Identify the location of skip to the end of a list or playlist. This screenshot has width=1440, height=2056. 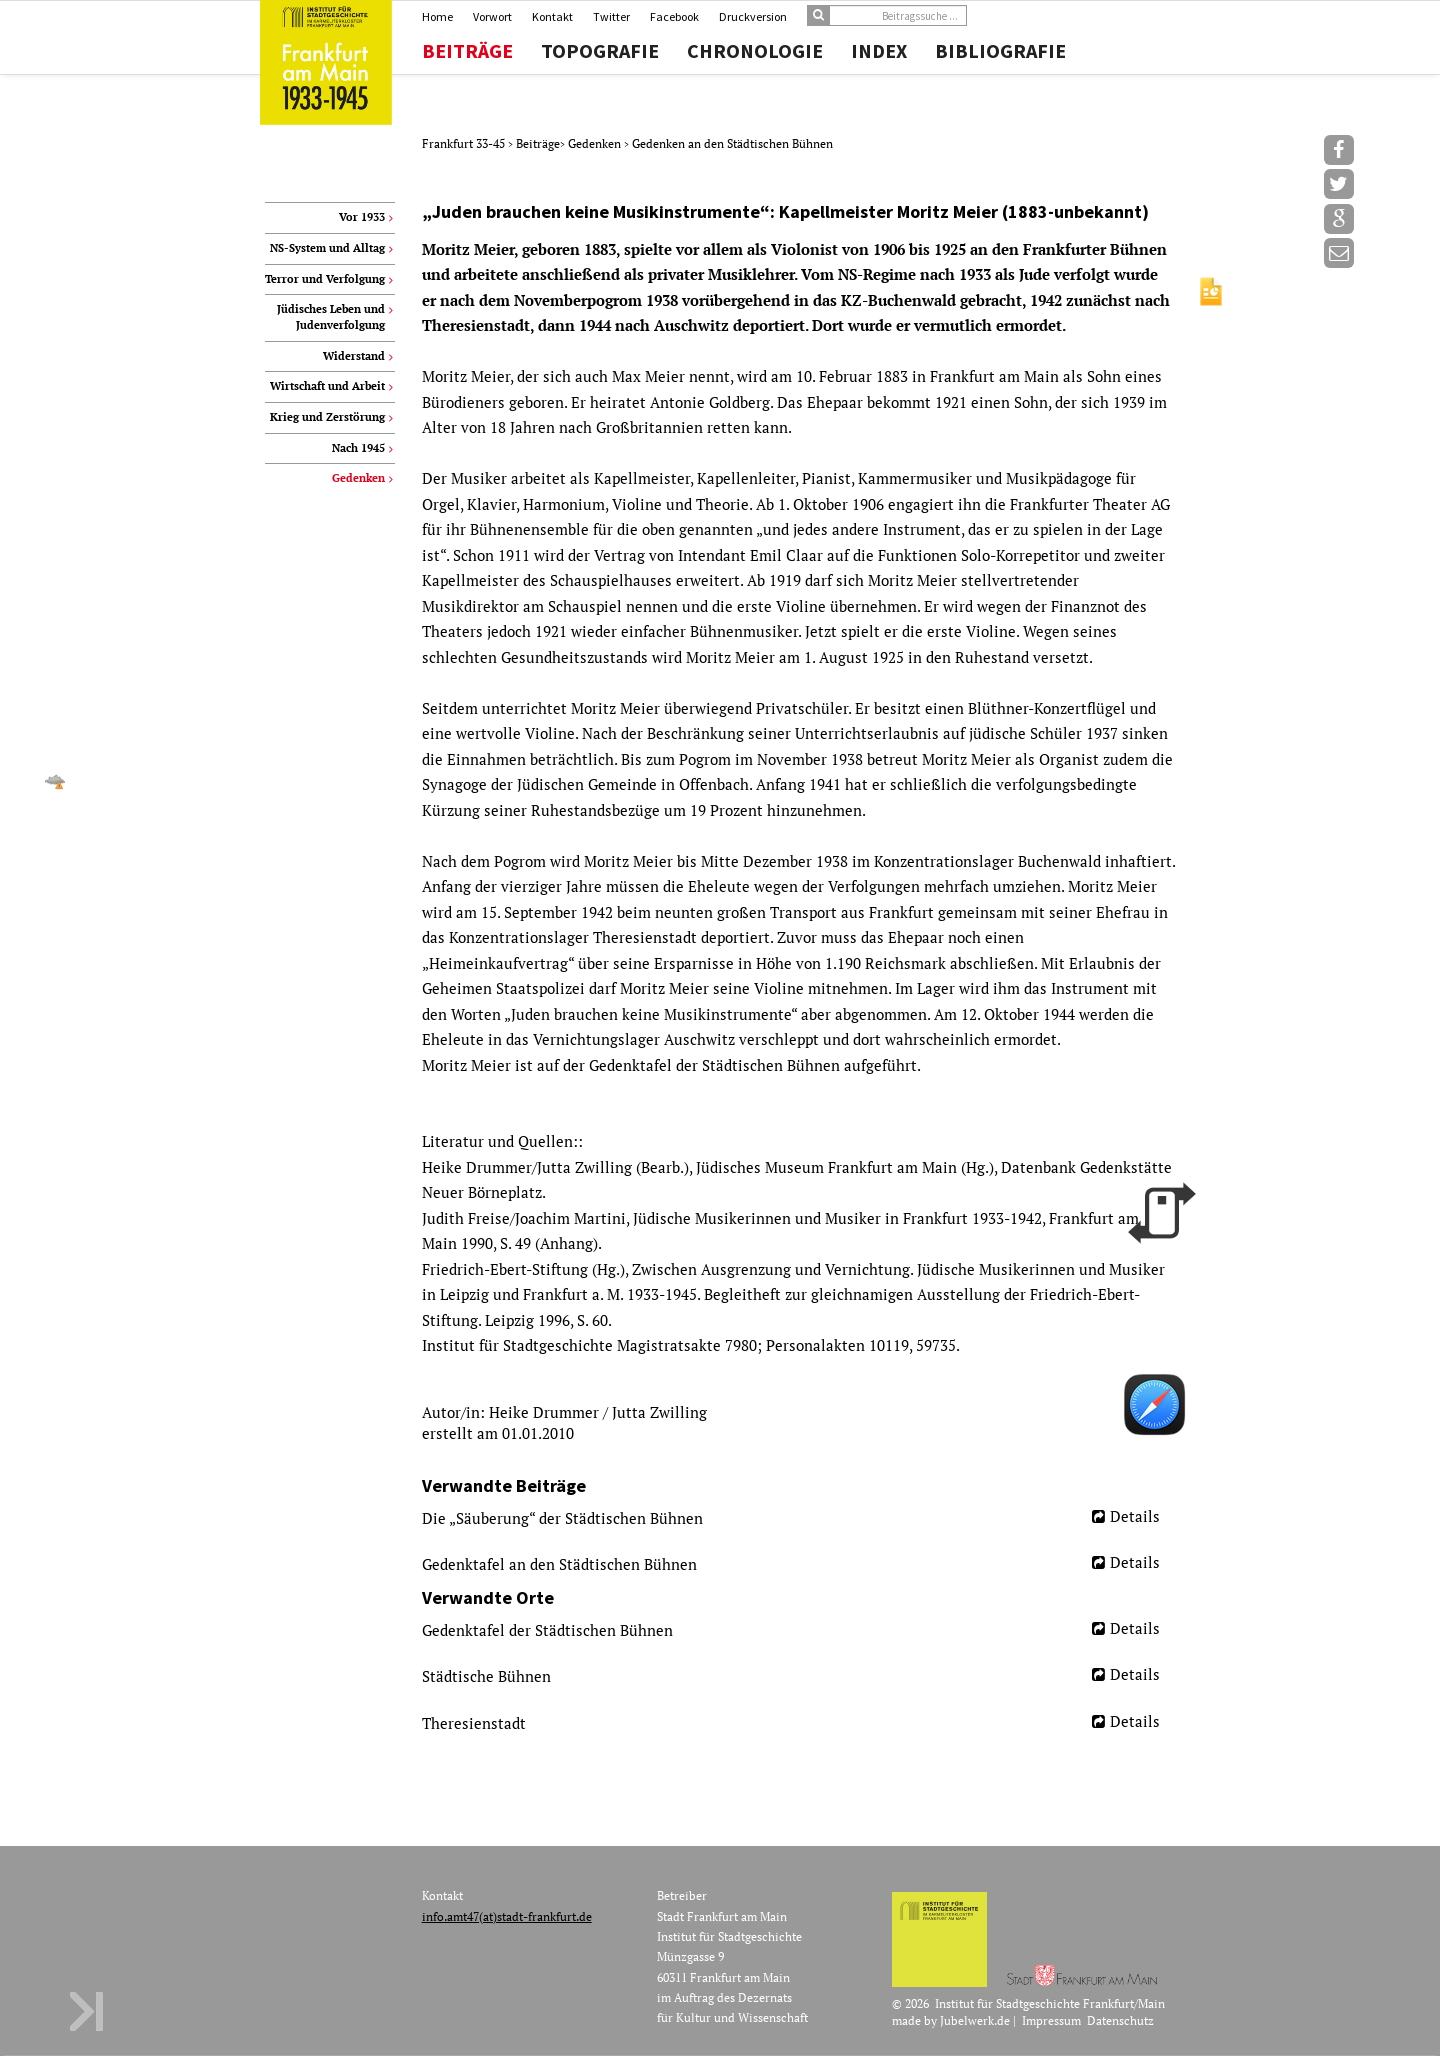
(86, 2011).